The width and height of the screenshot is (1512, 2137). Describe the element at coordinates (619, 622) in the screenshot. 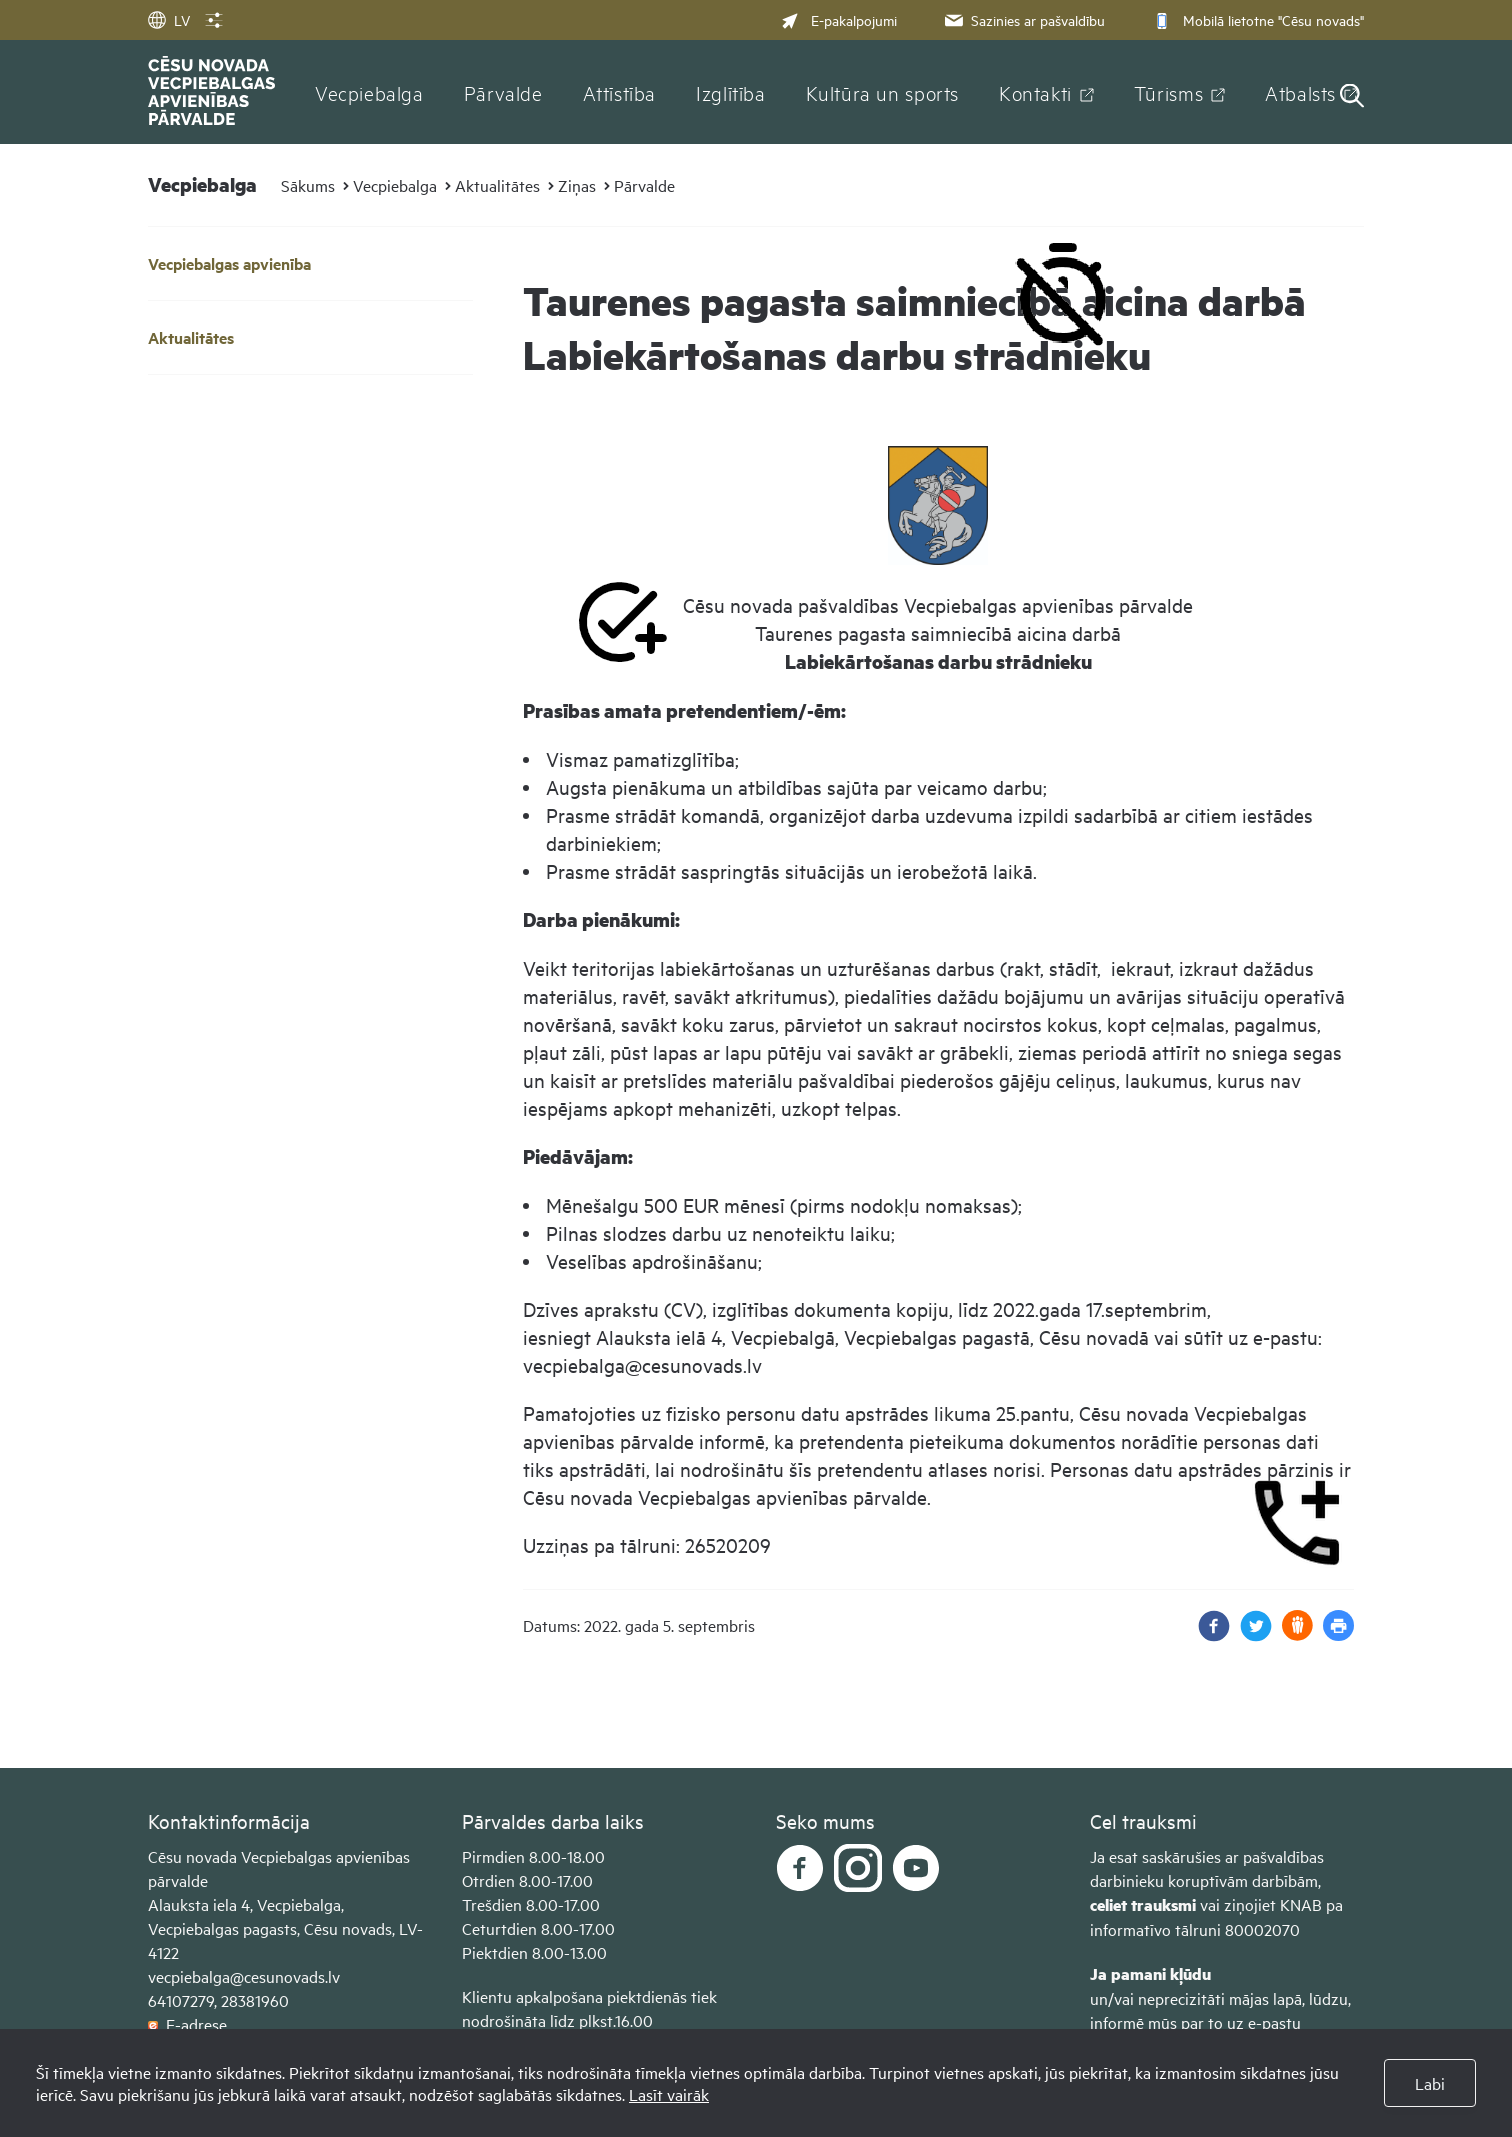

I see `add a new task to your list` at that location.